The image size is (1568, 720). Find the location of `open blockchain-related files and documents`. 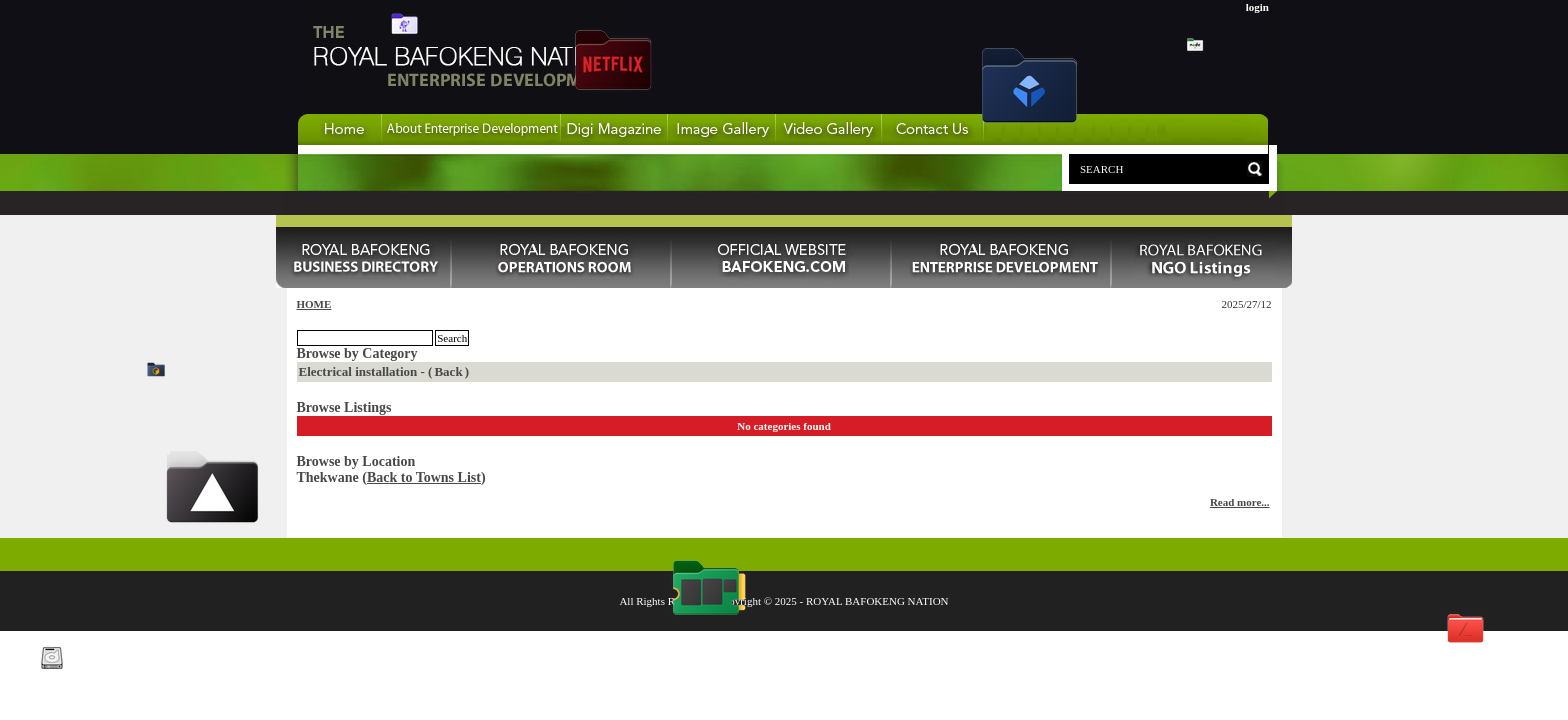

open blockchain-related files and documents is located at coordinates (1029, 88).